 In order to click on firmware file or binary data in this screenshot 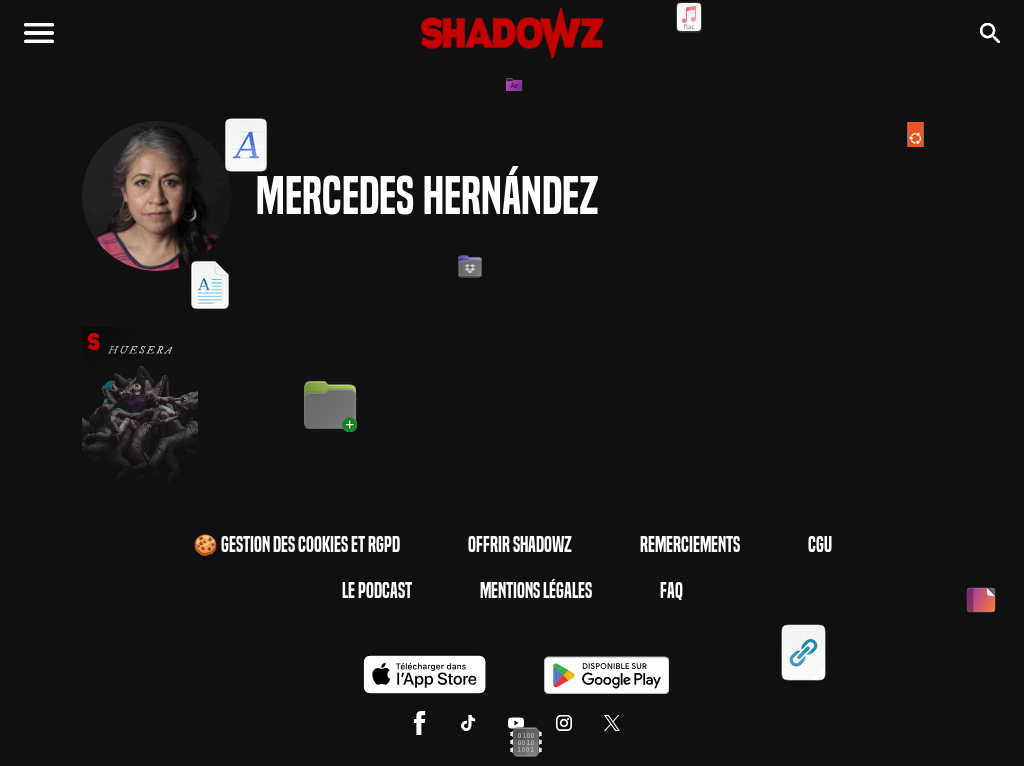, I will do `click(526, 742)`.